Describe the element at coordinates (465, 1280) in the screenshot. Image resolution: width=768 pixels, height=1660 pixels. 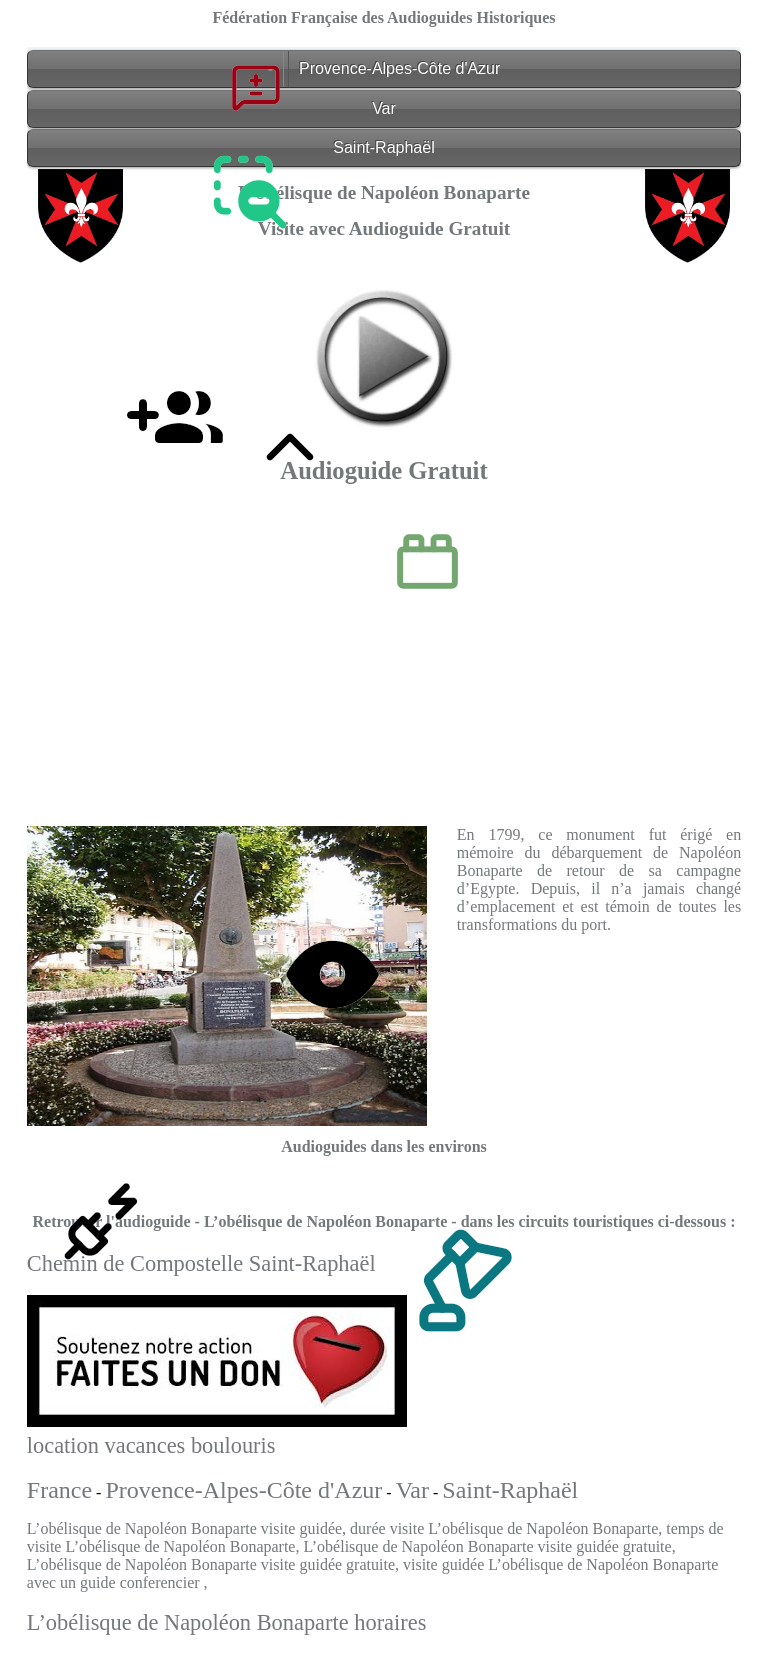
I see `toggle desk lamp or task lighting` at that location.